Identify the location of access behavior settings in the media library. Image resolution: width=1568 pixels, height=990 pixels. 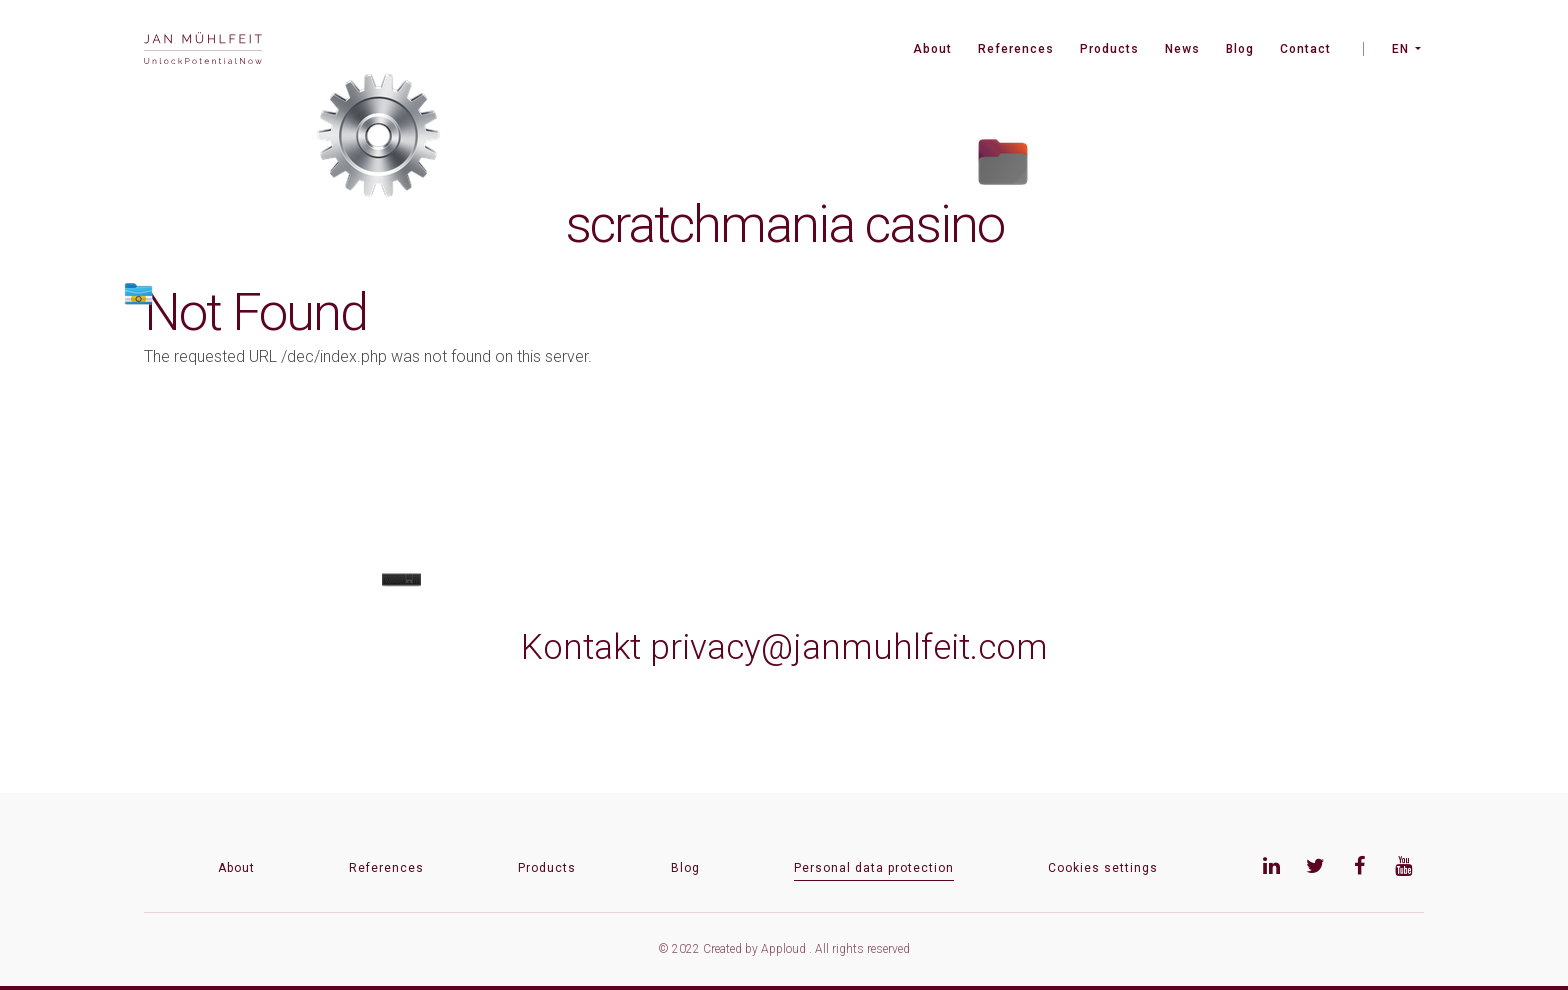
(378, 135).